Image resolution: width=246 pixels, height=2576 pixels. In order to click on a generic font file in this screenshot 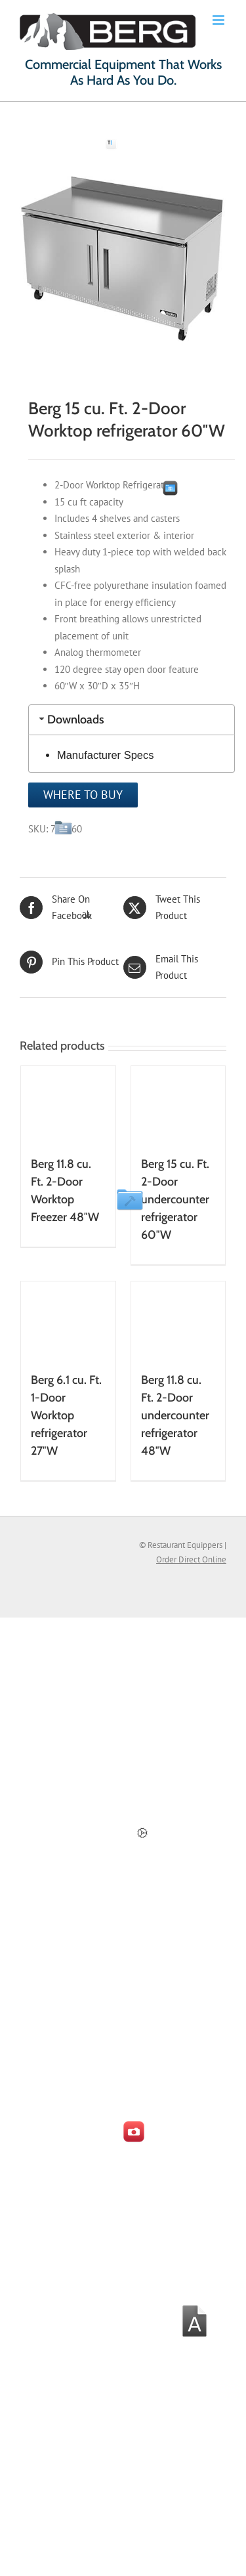, I will do `click(194, 2321)`.